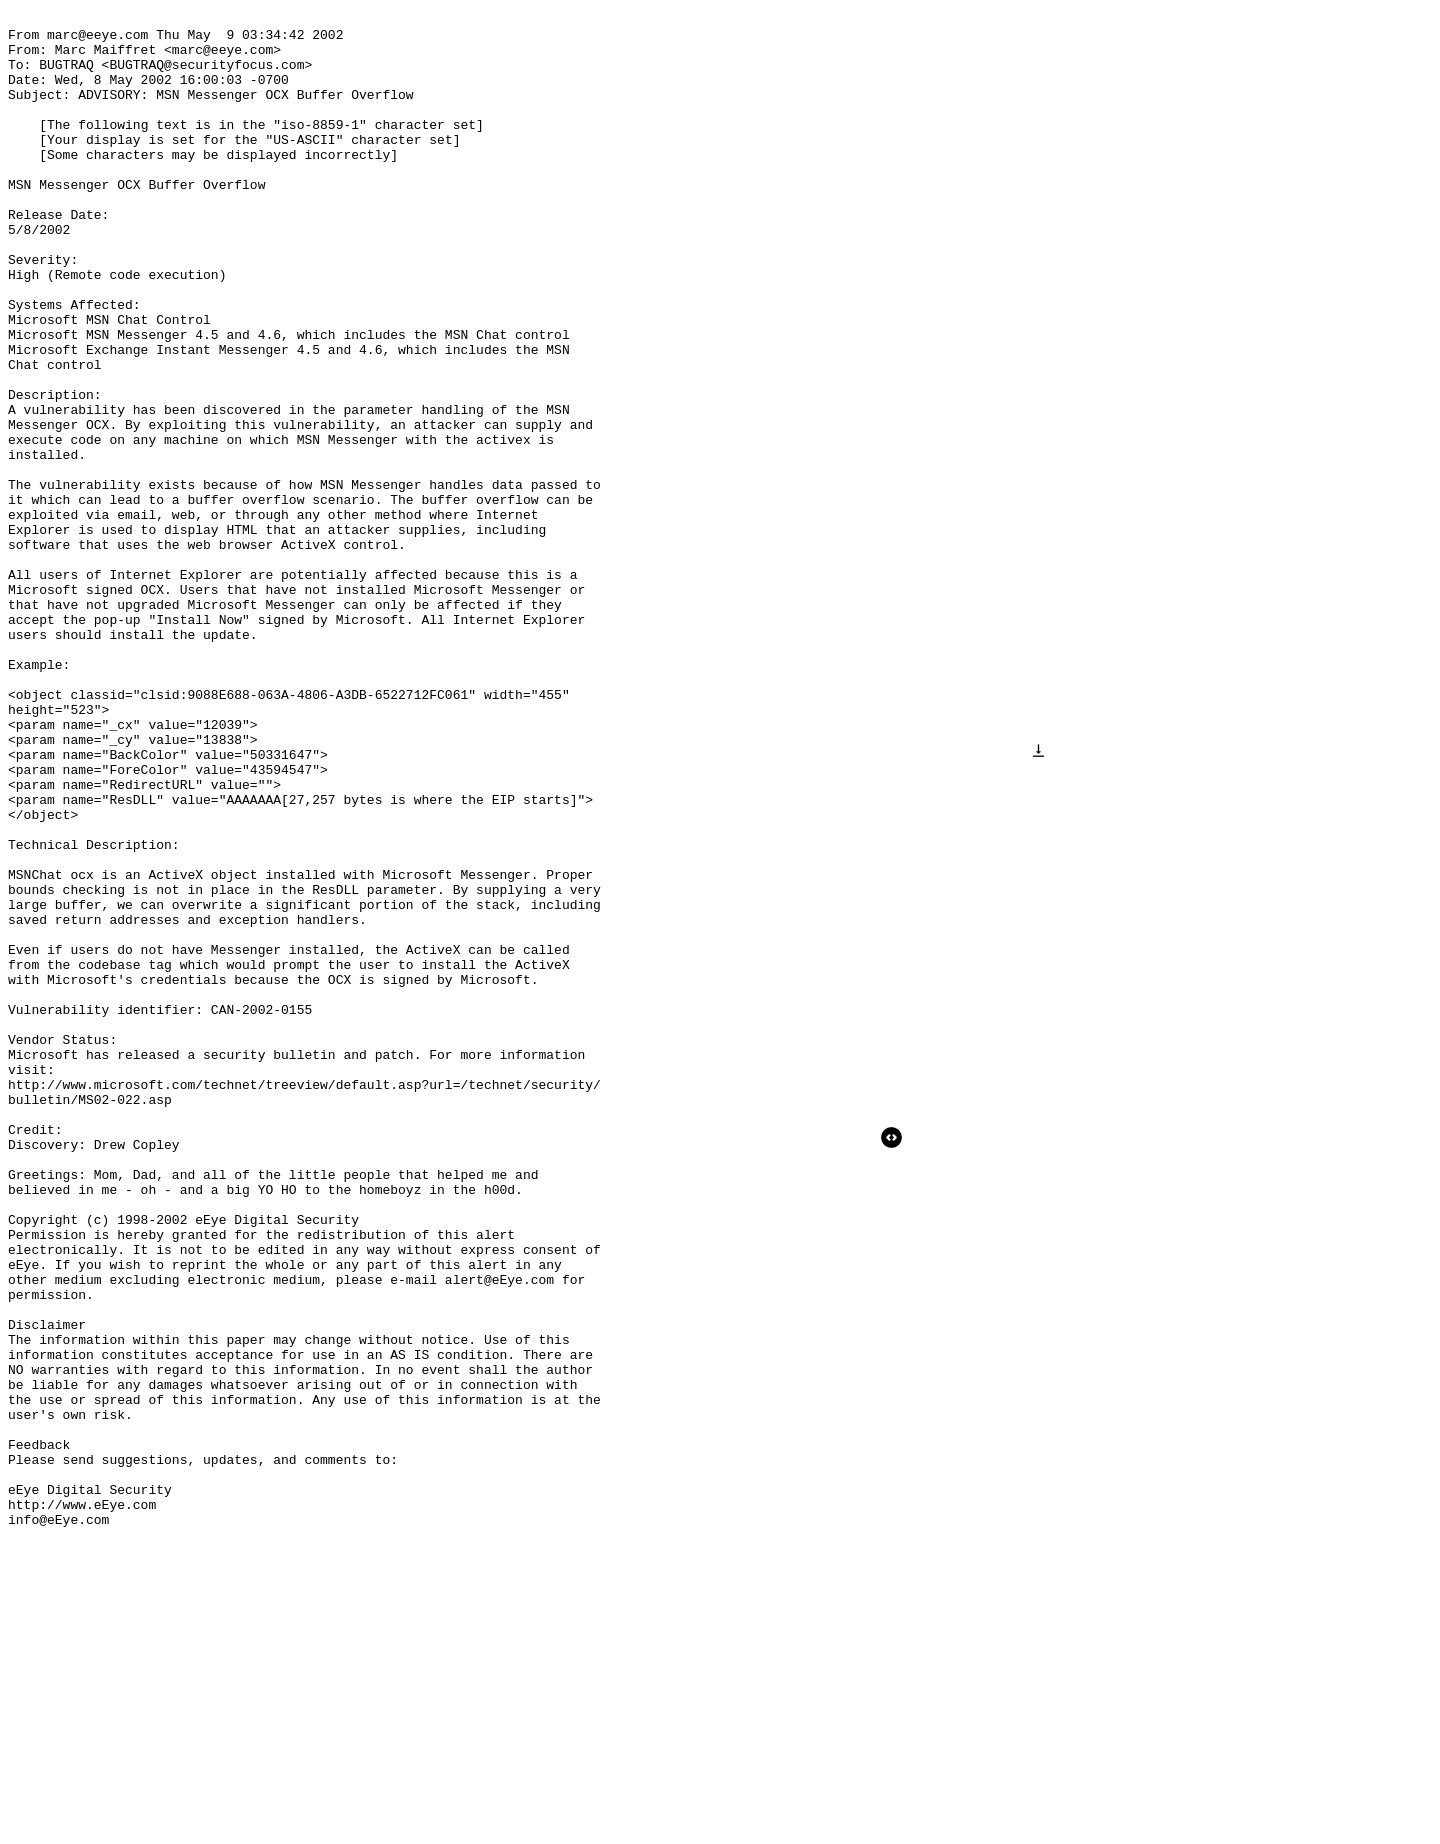  Describe the element at coordinates (1038, 750) in the screenshot. I see `align content to the bottom edge` at that location.